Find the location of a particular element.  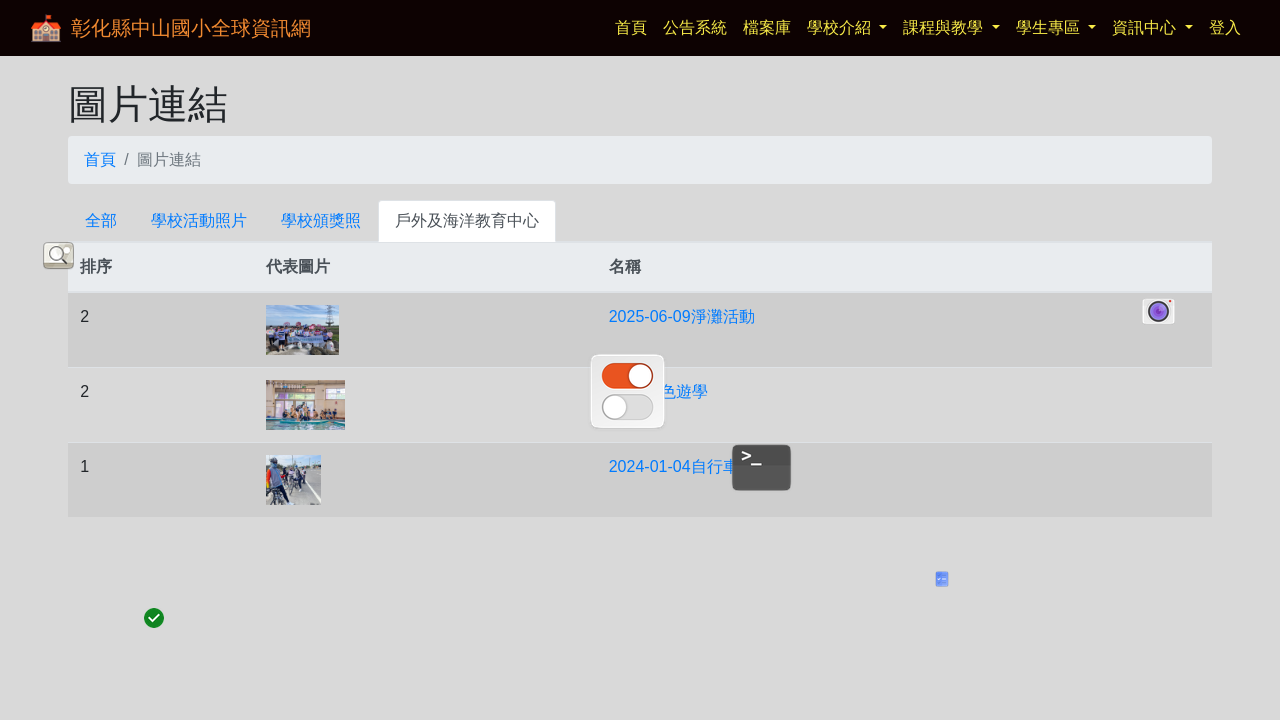

open system tweaks or settings app is located at coordinates (627, 391).